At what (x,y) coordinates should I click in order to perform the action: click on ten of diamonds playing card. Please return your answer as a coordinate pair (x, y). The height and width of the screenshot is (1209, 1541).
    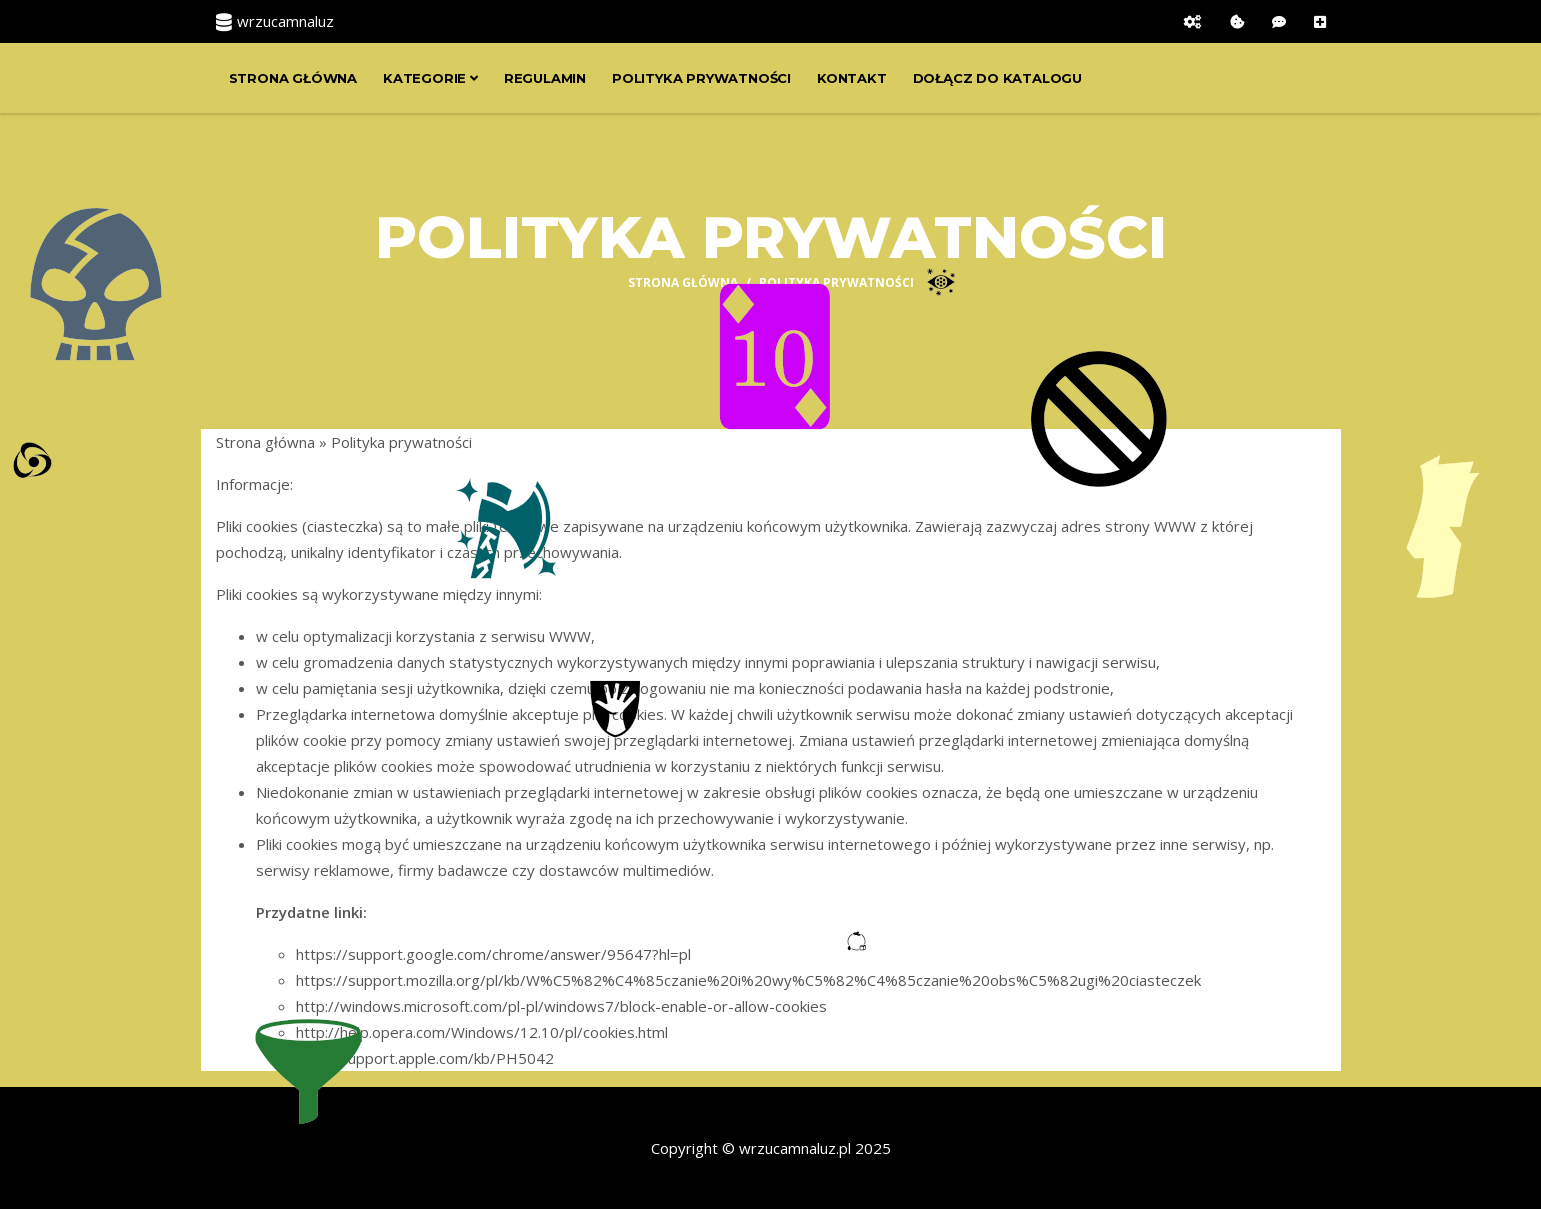
    Looking at the image, I should click on (774, 356).